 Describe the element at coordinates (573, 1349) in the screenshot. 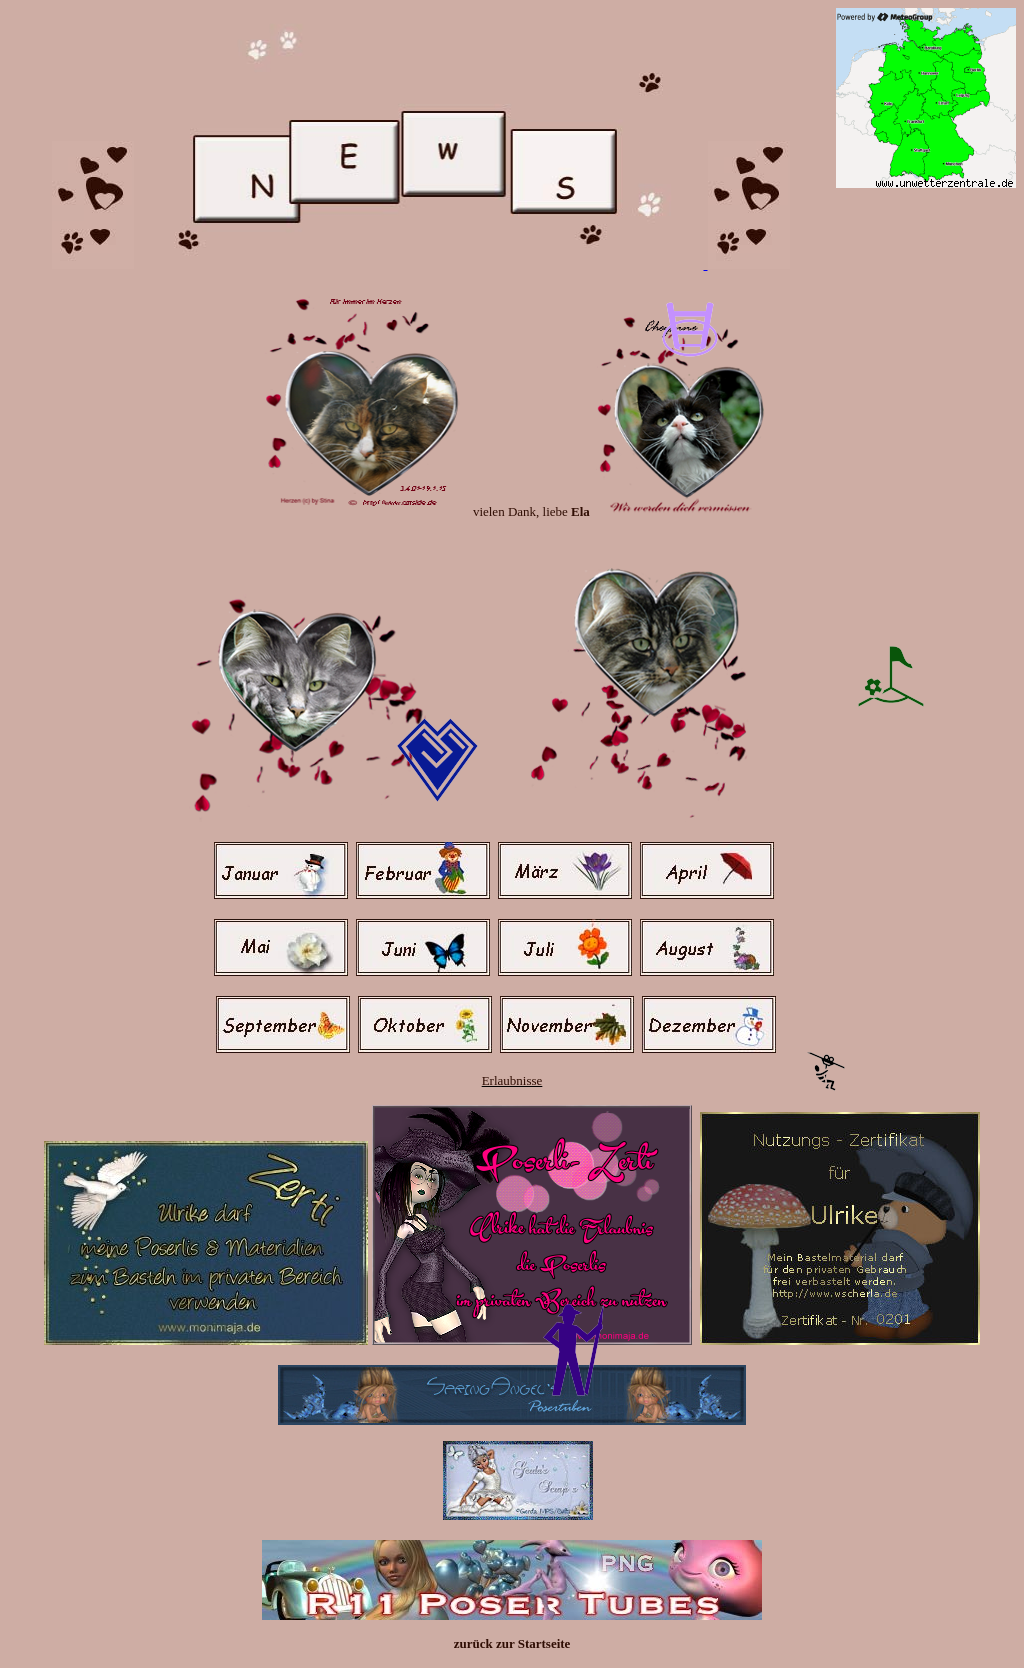

I see `select pikeman unit in strategy game` at that location.